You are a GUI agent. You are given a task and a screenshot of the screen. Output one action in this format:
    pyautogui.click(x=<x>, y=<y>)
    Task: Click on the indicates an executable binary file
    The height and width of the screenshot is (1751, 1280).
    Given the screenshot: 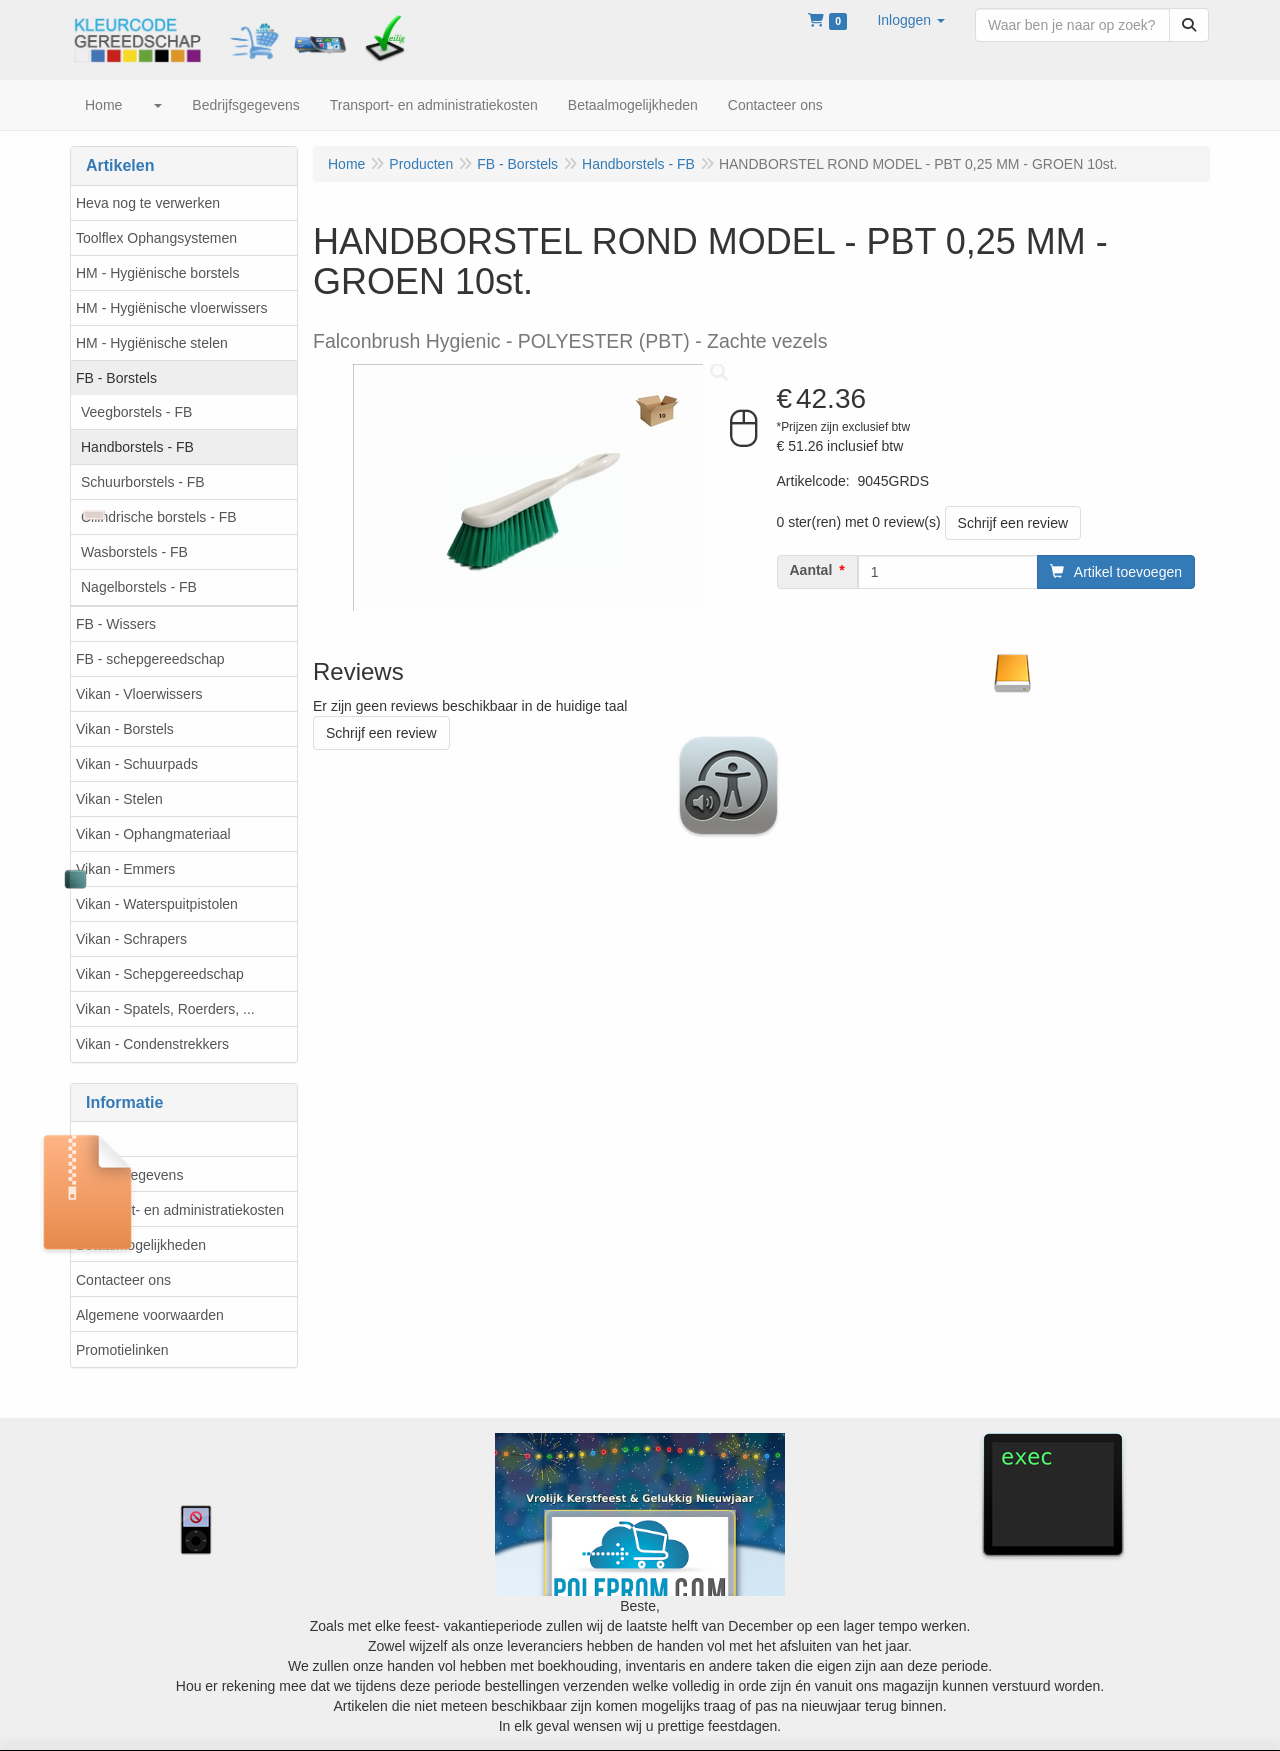 What is the action you would take?
    pyautogui.click(x=1053, y=1495)
    